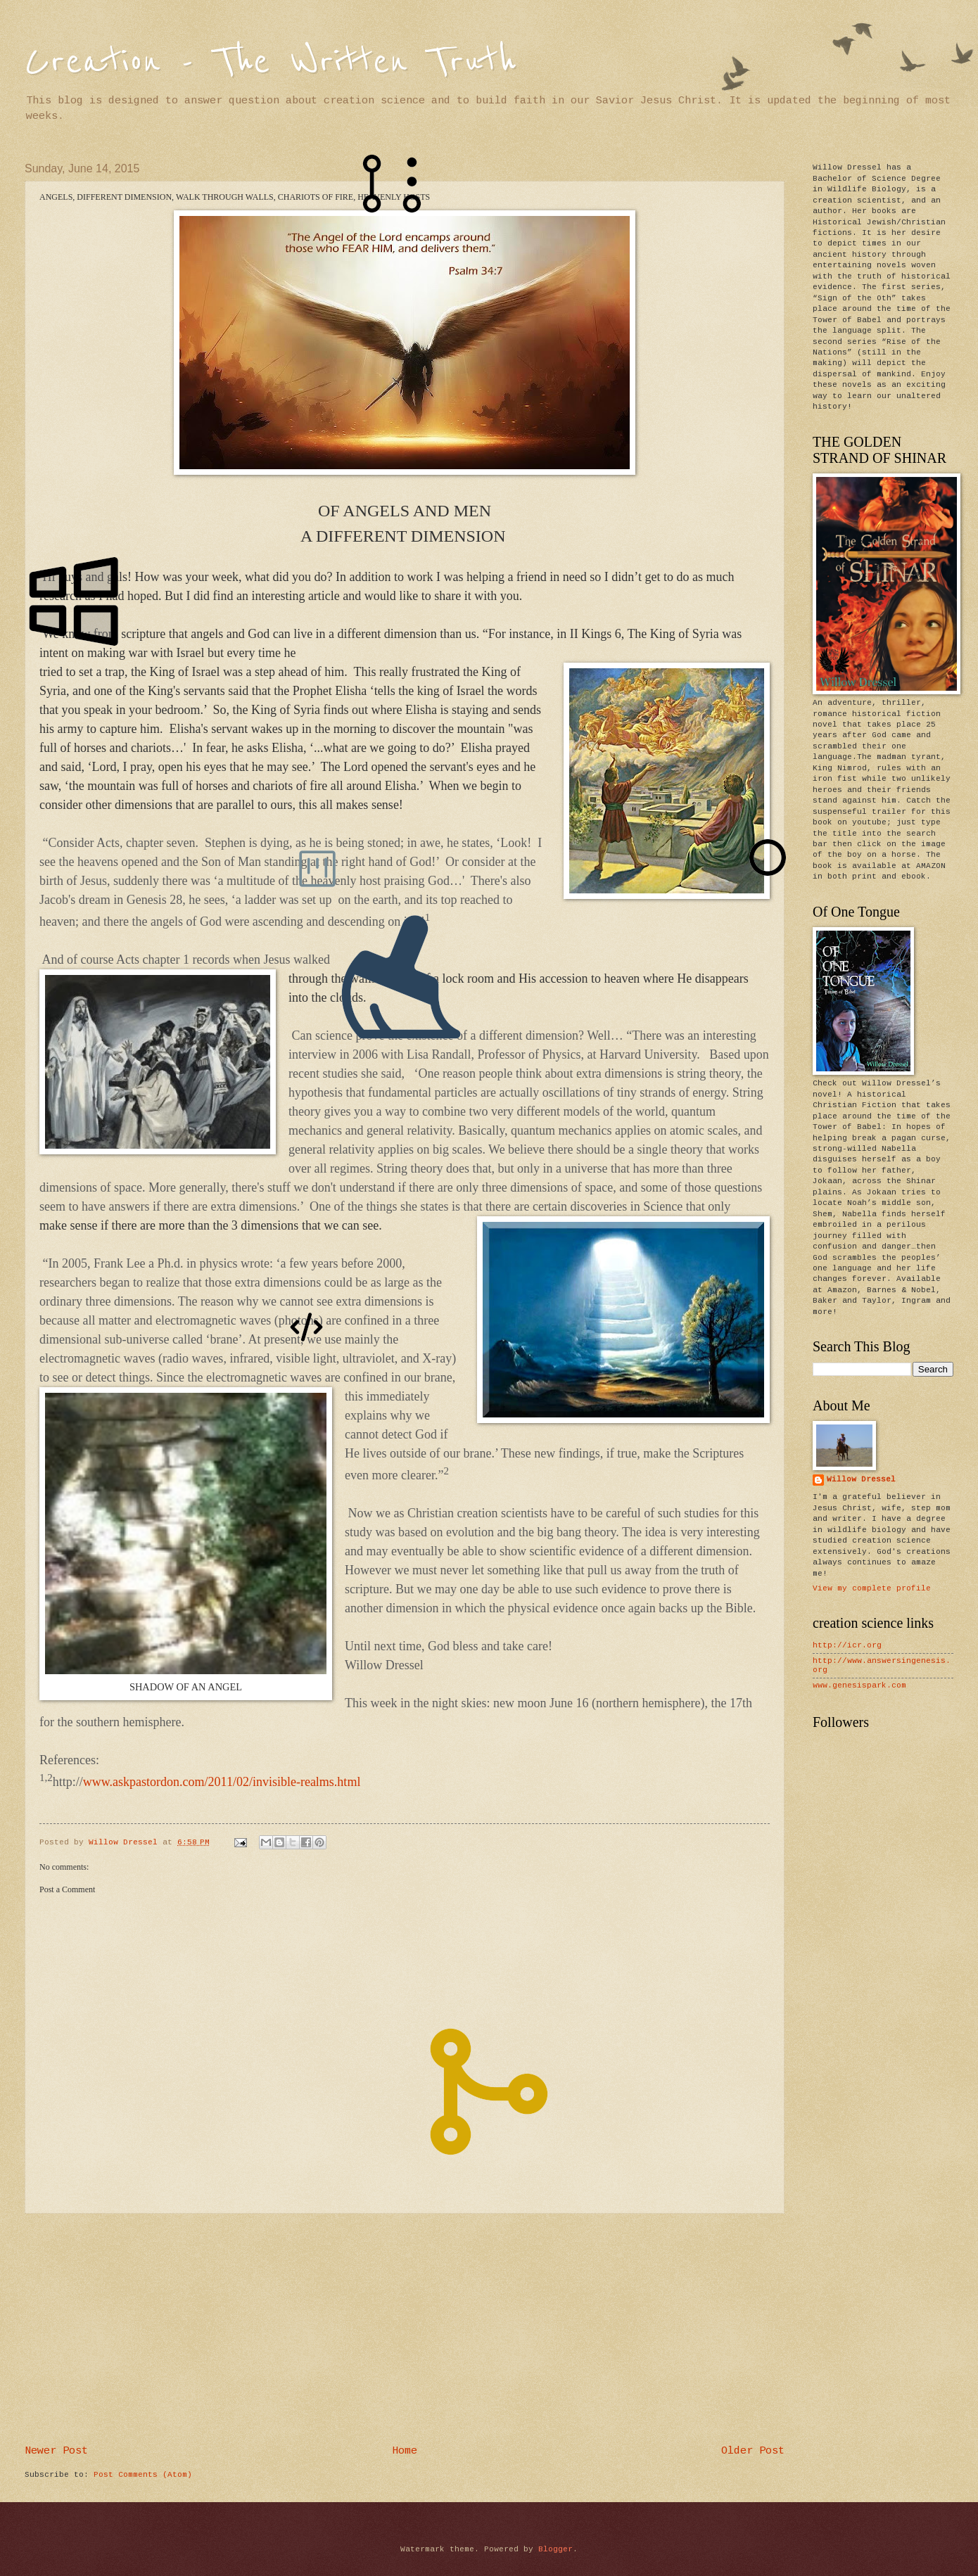 Image resolution: width=978 pixels, height=2576 pixels. I want to click on create a draft pull request, so click(392, 184).